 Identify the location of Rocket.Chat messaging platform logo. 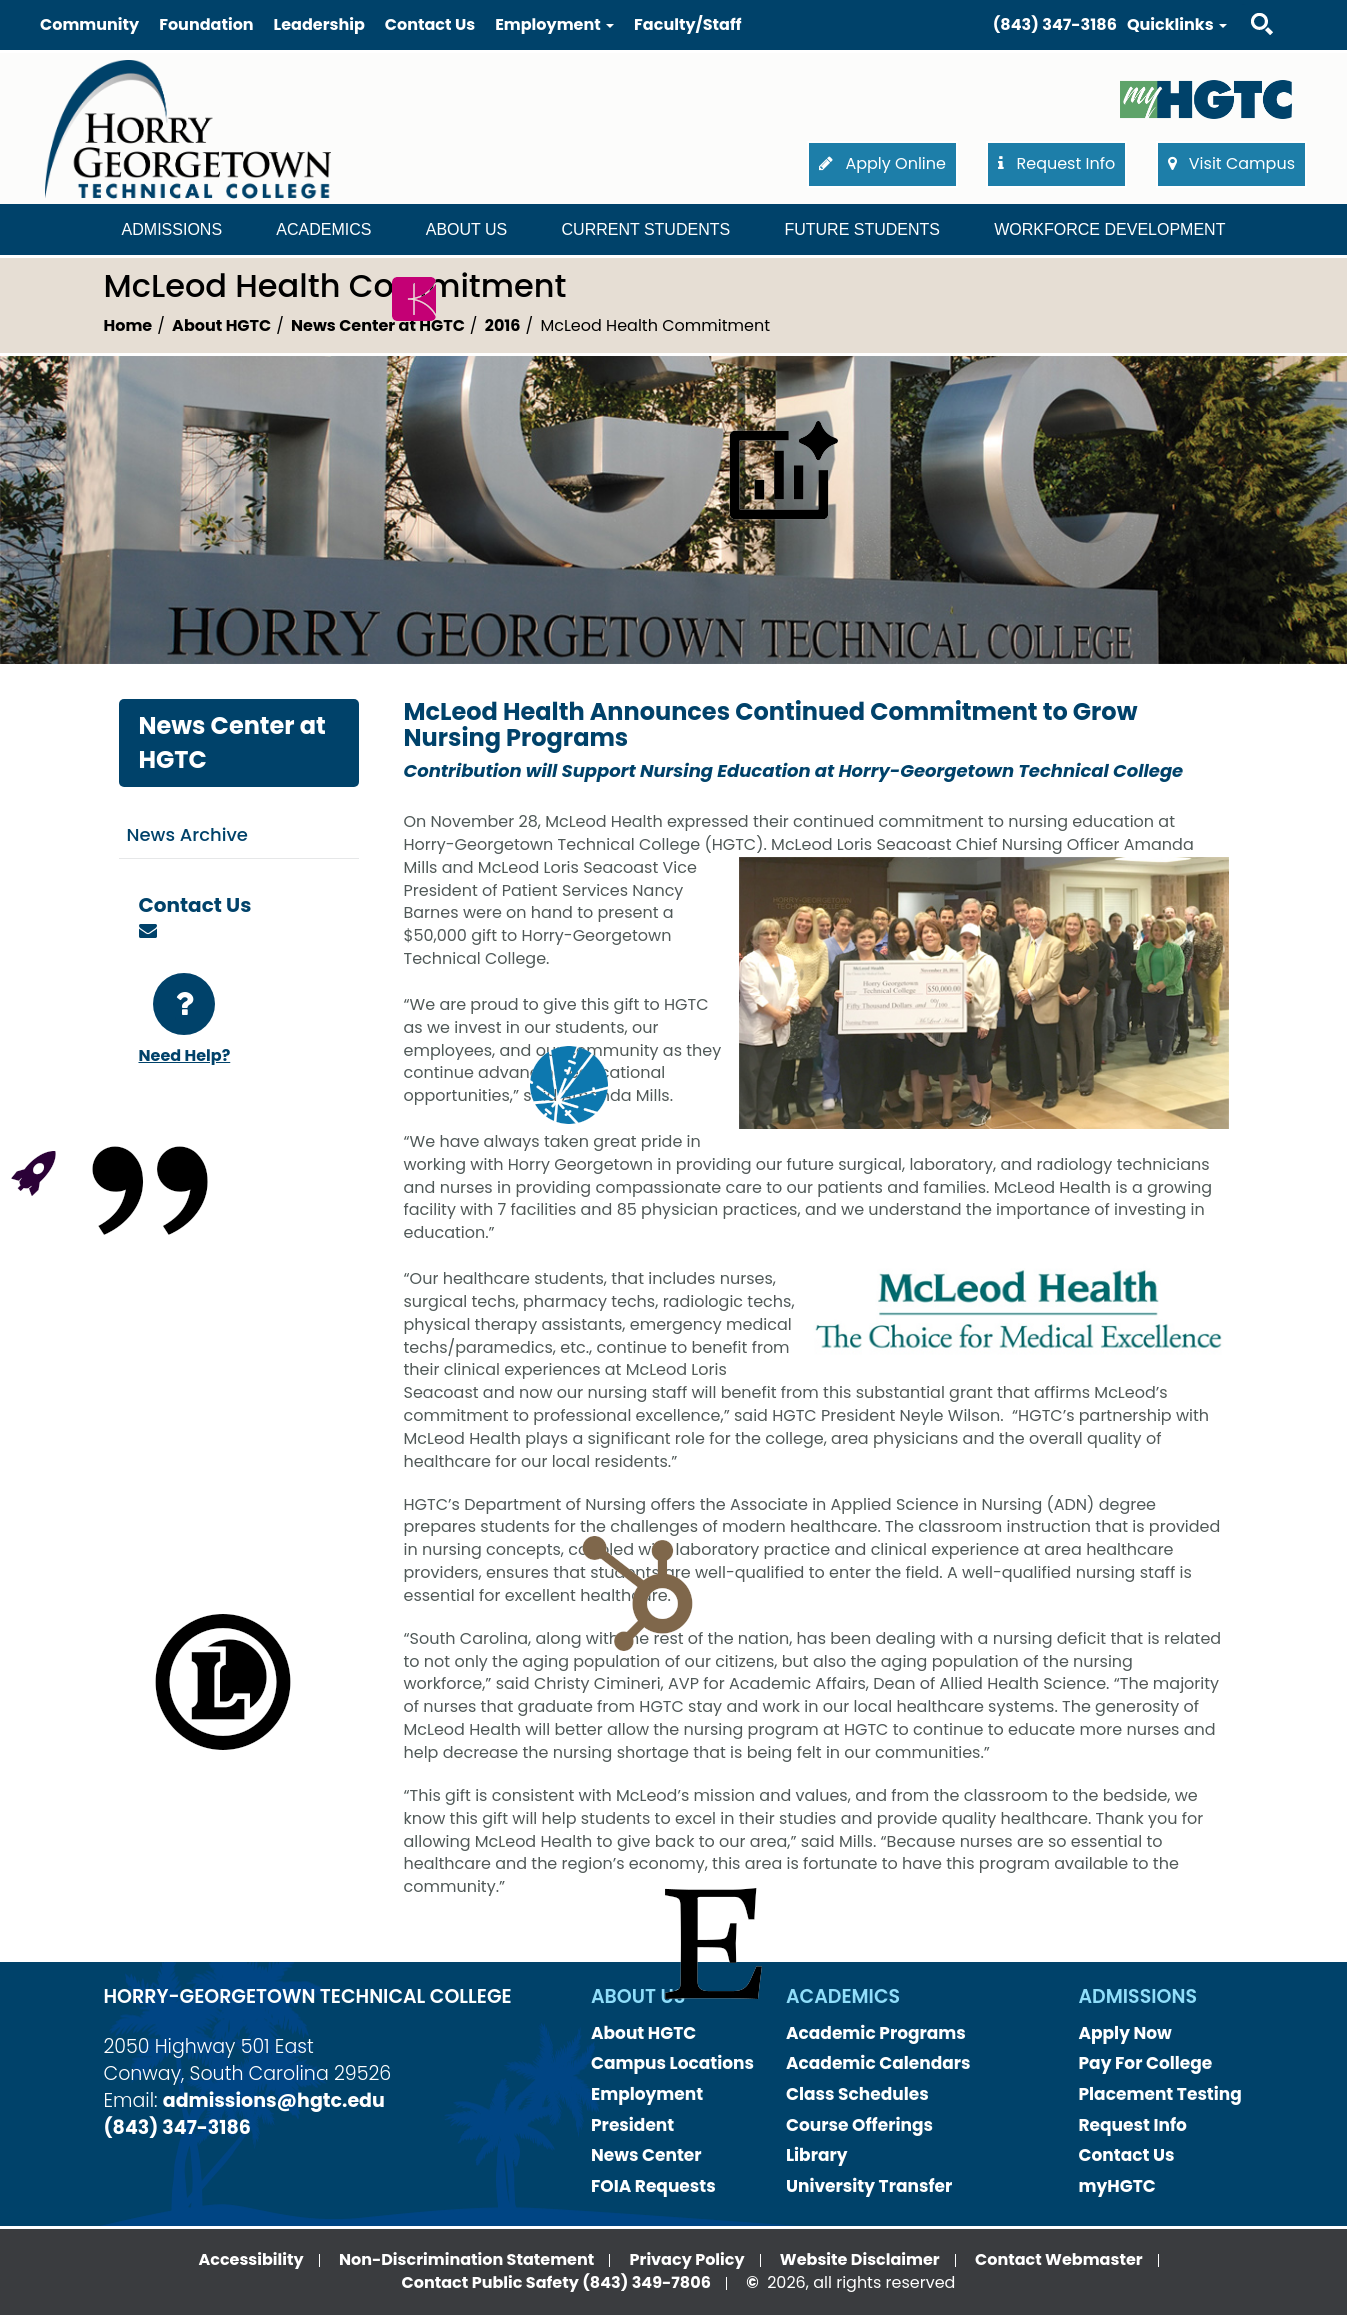
(33, 1173).